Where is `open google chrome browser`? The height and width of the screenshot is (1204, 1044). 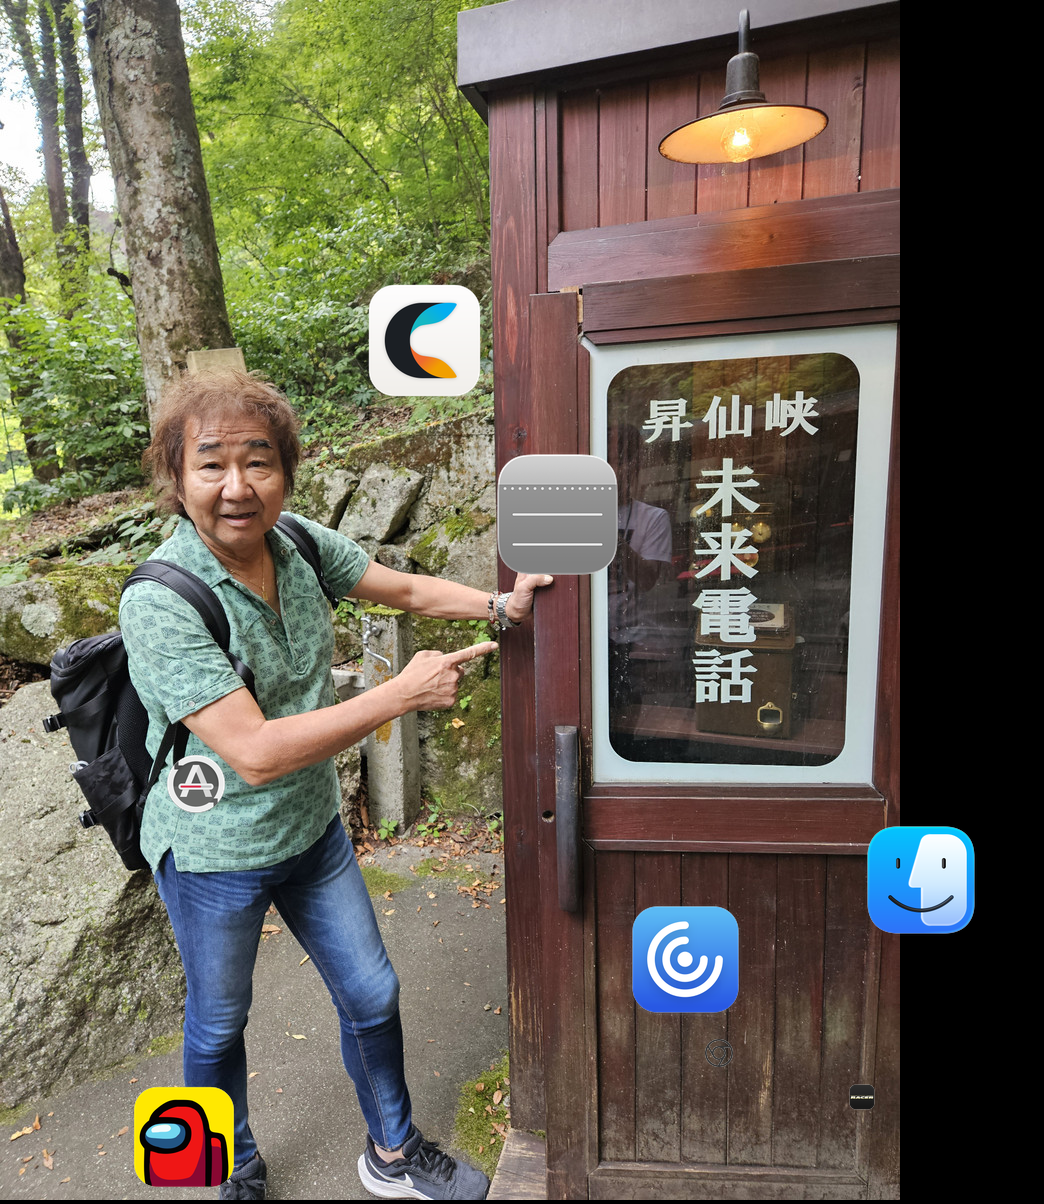 open google chrome browser is located at coordinates (719, 1053).